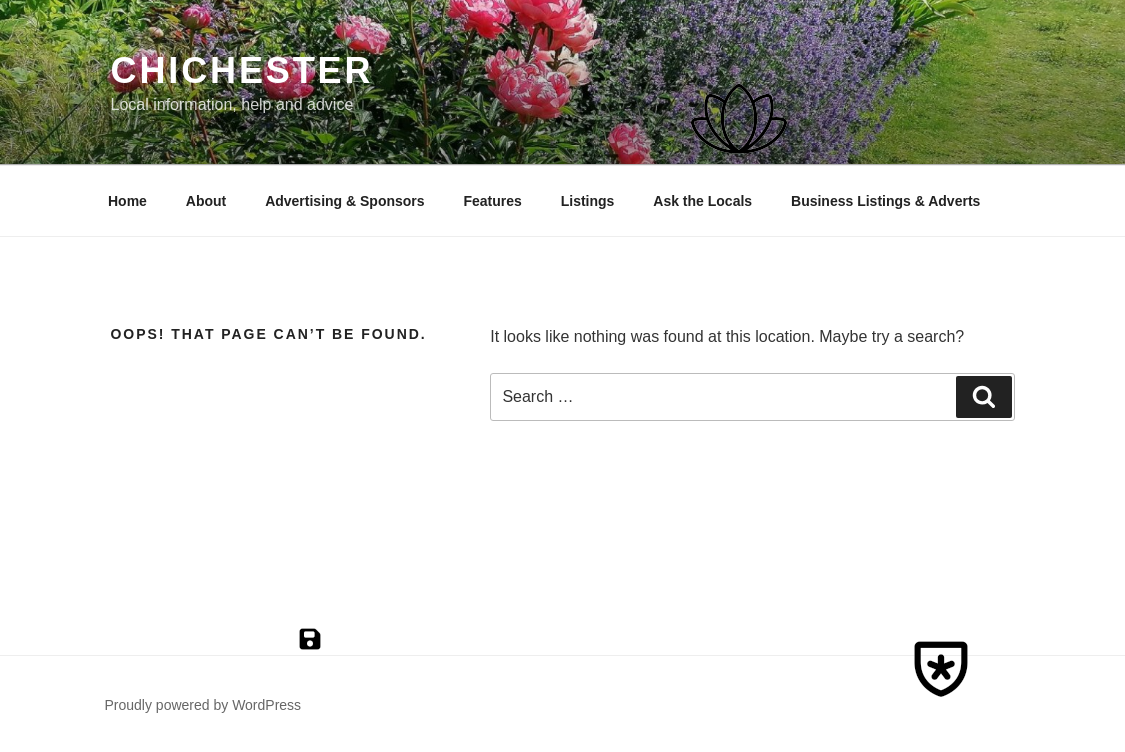 The height and width of the screenshot is (752, 1125). What do you see at coordinates (310, 639) in the screenshot?
I see `save current file or document` at bounding box center [310, 639].